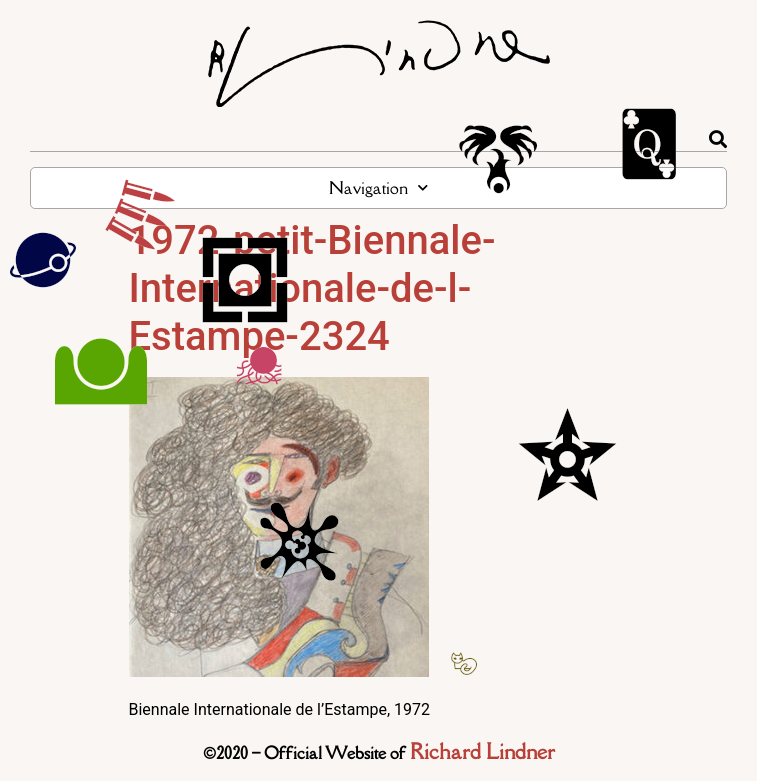 The image size is (757, 781). What do you see at coordinates (464, 663) in the screenshot?
I see `decorative cat icon for pet-related content` at bounding box center [464, 663].